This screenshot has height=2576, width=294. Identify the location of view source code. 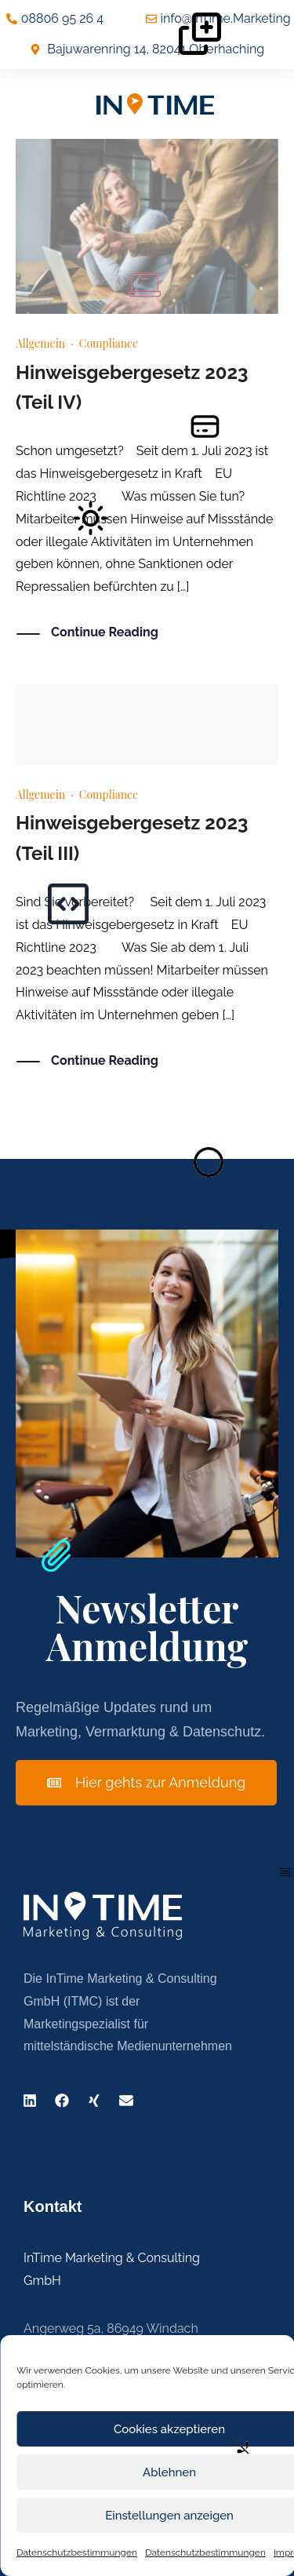
(68, 904).